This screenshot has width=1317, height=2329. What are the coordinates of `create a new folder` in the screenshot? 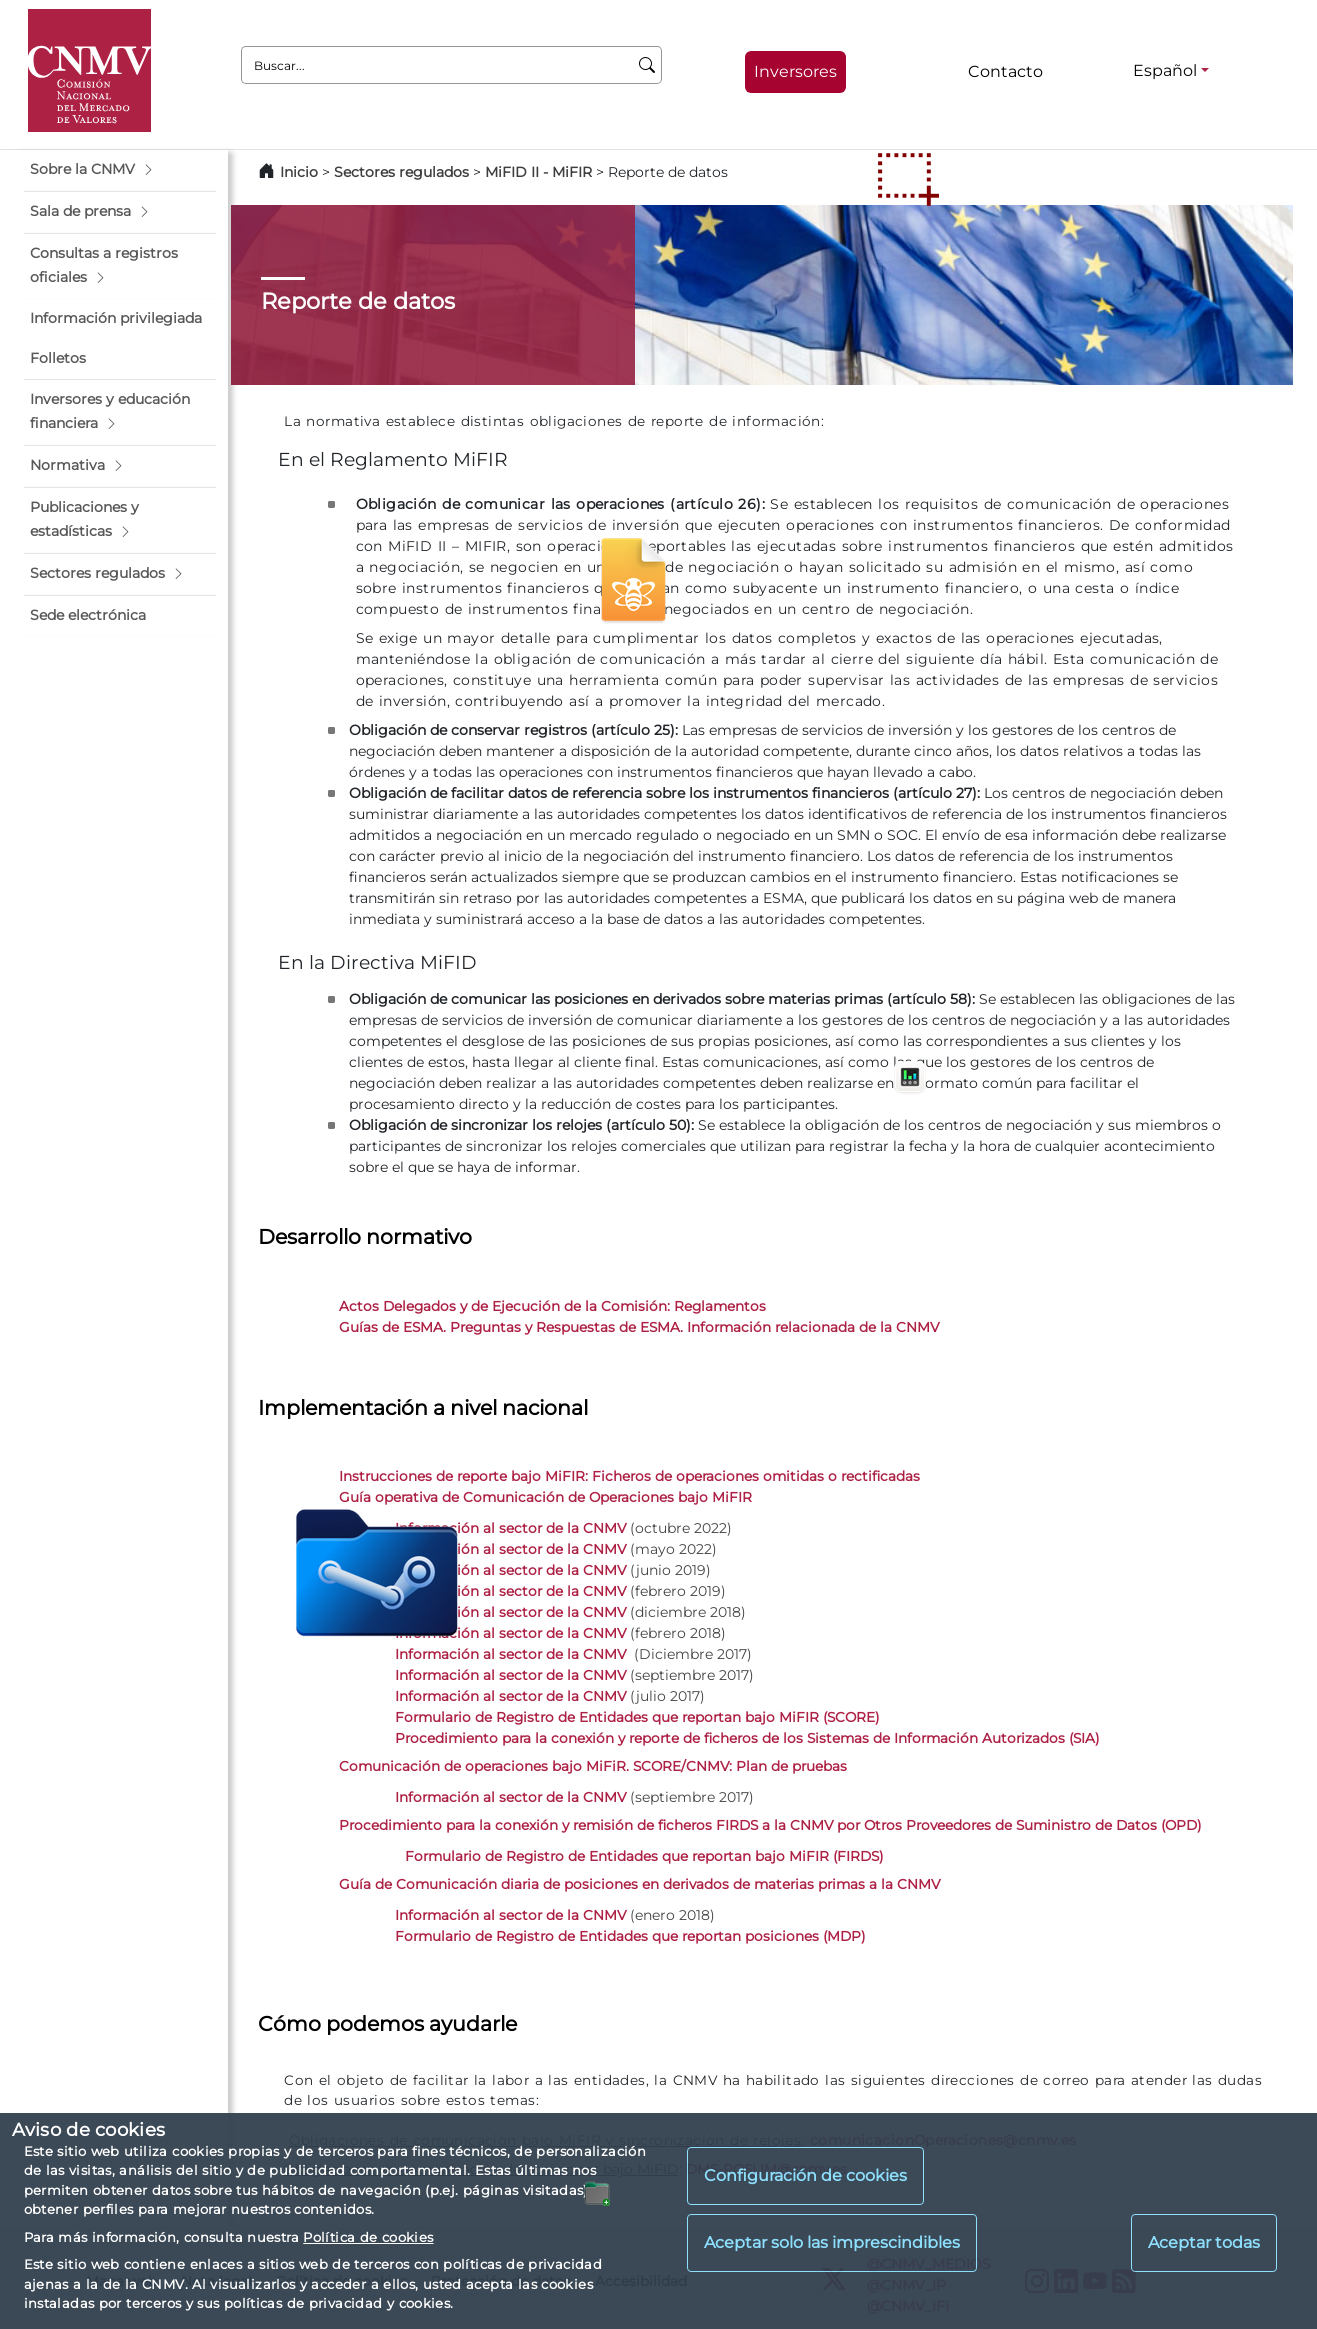 It's located at (597, 2193).